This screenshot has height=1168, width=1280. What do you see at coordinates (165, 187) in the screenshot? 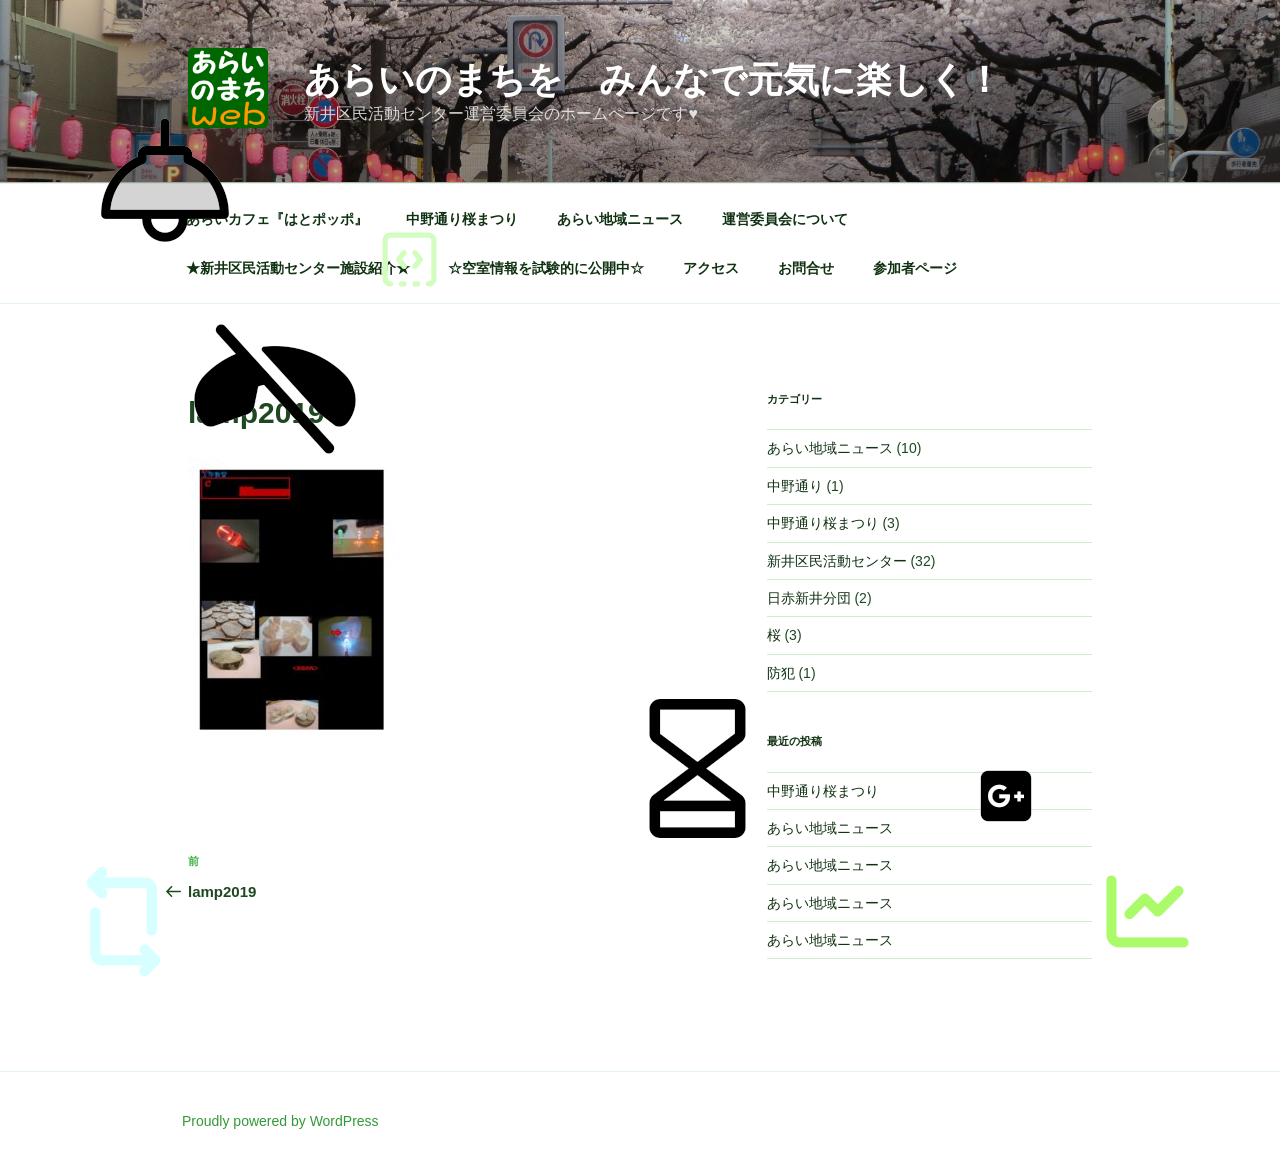
I see `toggle pendant lamp on/off` at bounding box center [165, 187].